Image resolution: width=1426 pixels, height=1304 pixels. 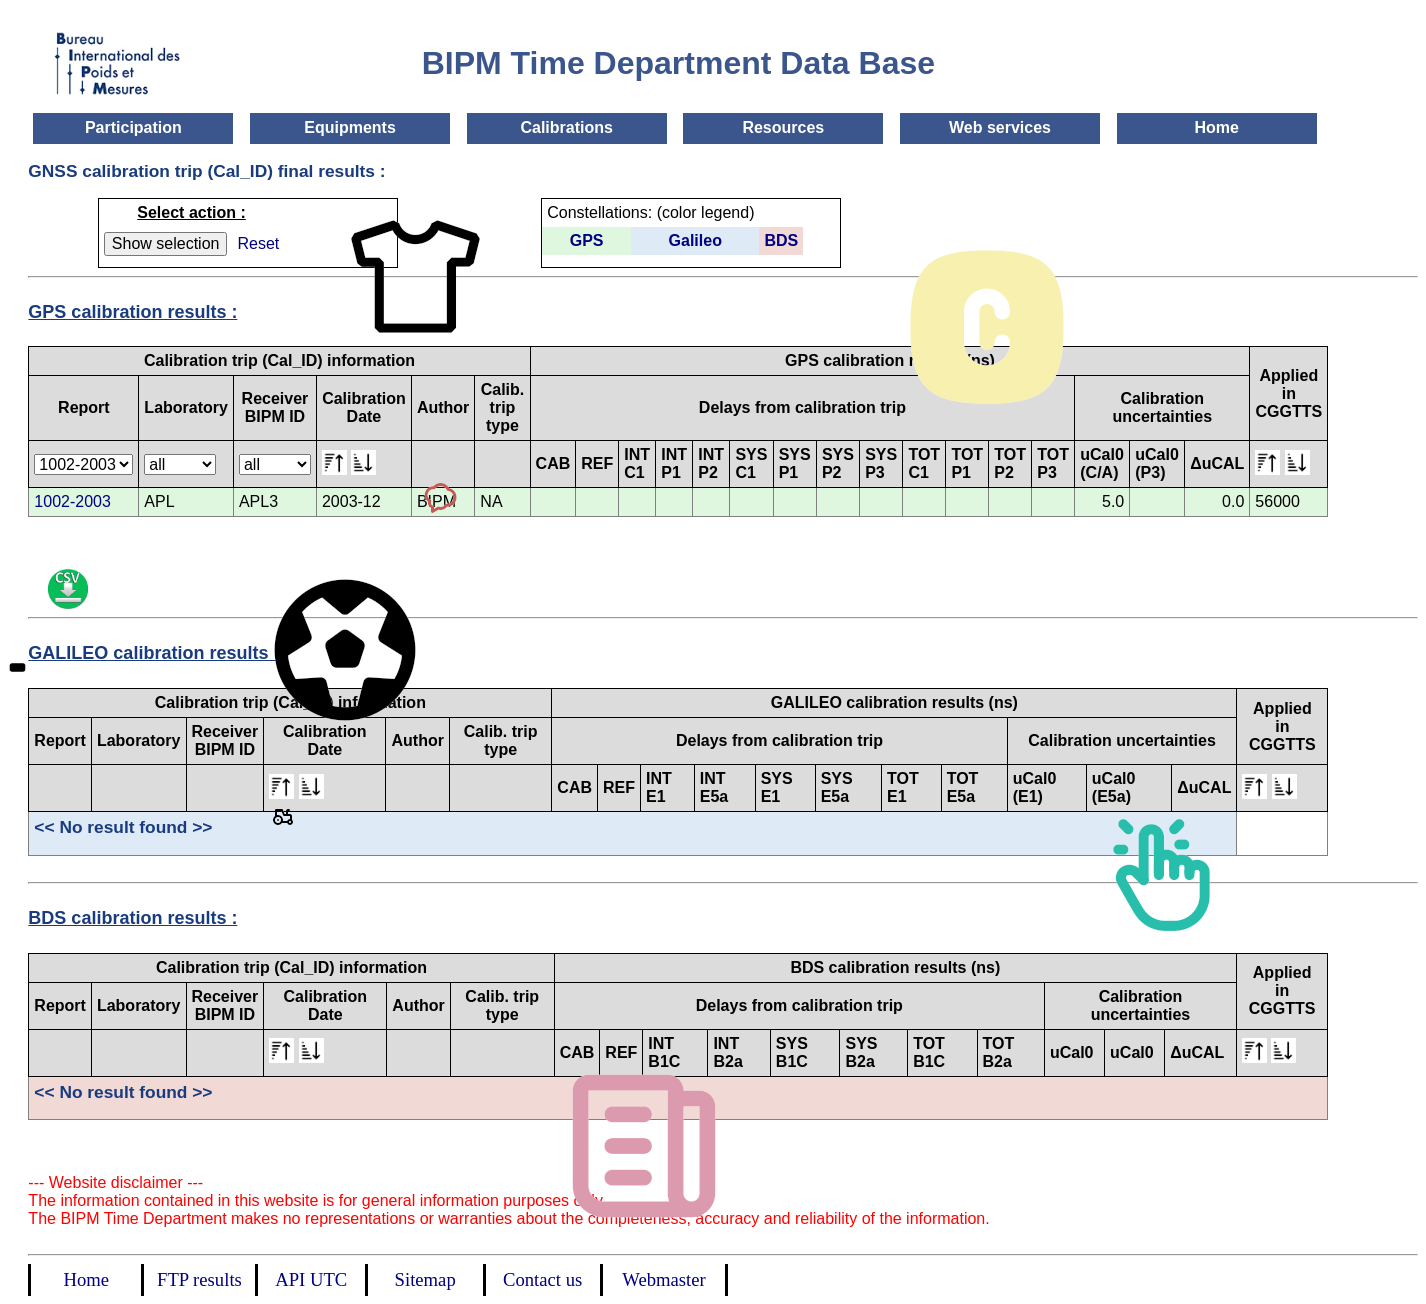 What do you see at coordinates (1164, 875) in the screenshot?
I see `tap or click to interact` at bounding box center [1164, 875].